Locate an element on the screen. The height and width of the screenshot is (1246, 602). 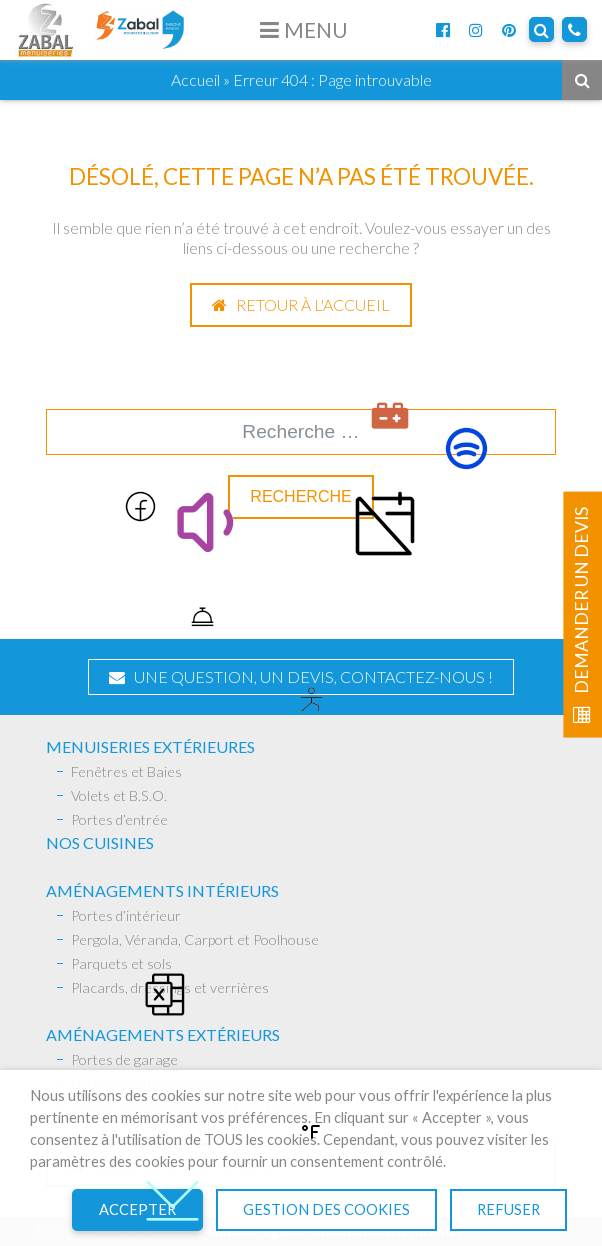
open facebook app is located at coordinates (140, 506).